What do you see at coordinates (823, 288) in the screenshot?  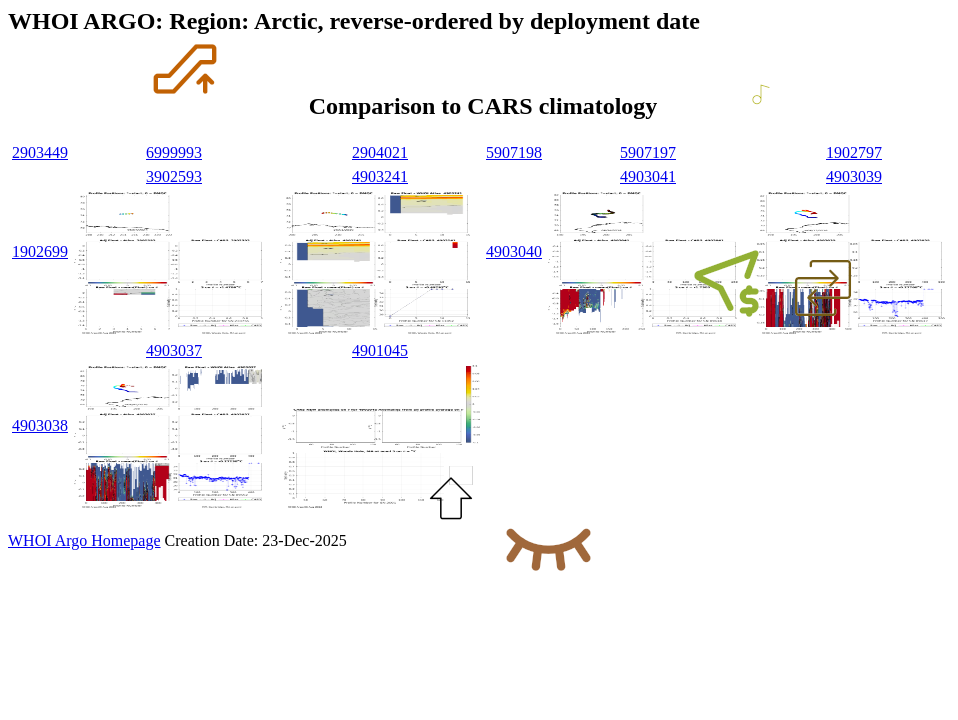 I see `swap or exchange items` at bounding box center [823, 288].